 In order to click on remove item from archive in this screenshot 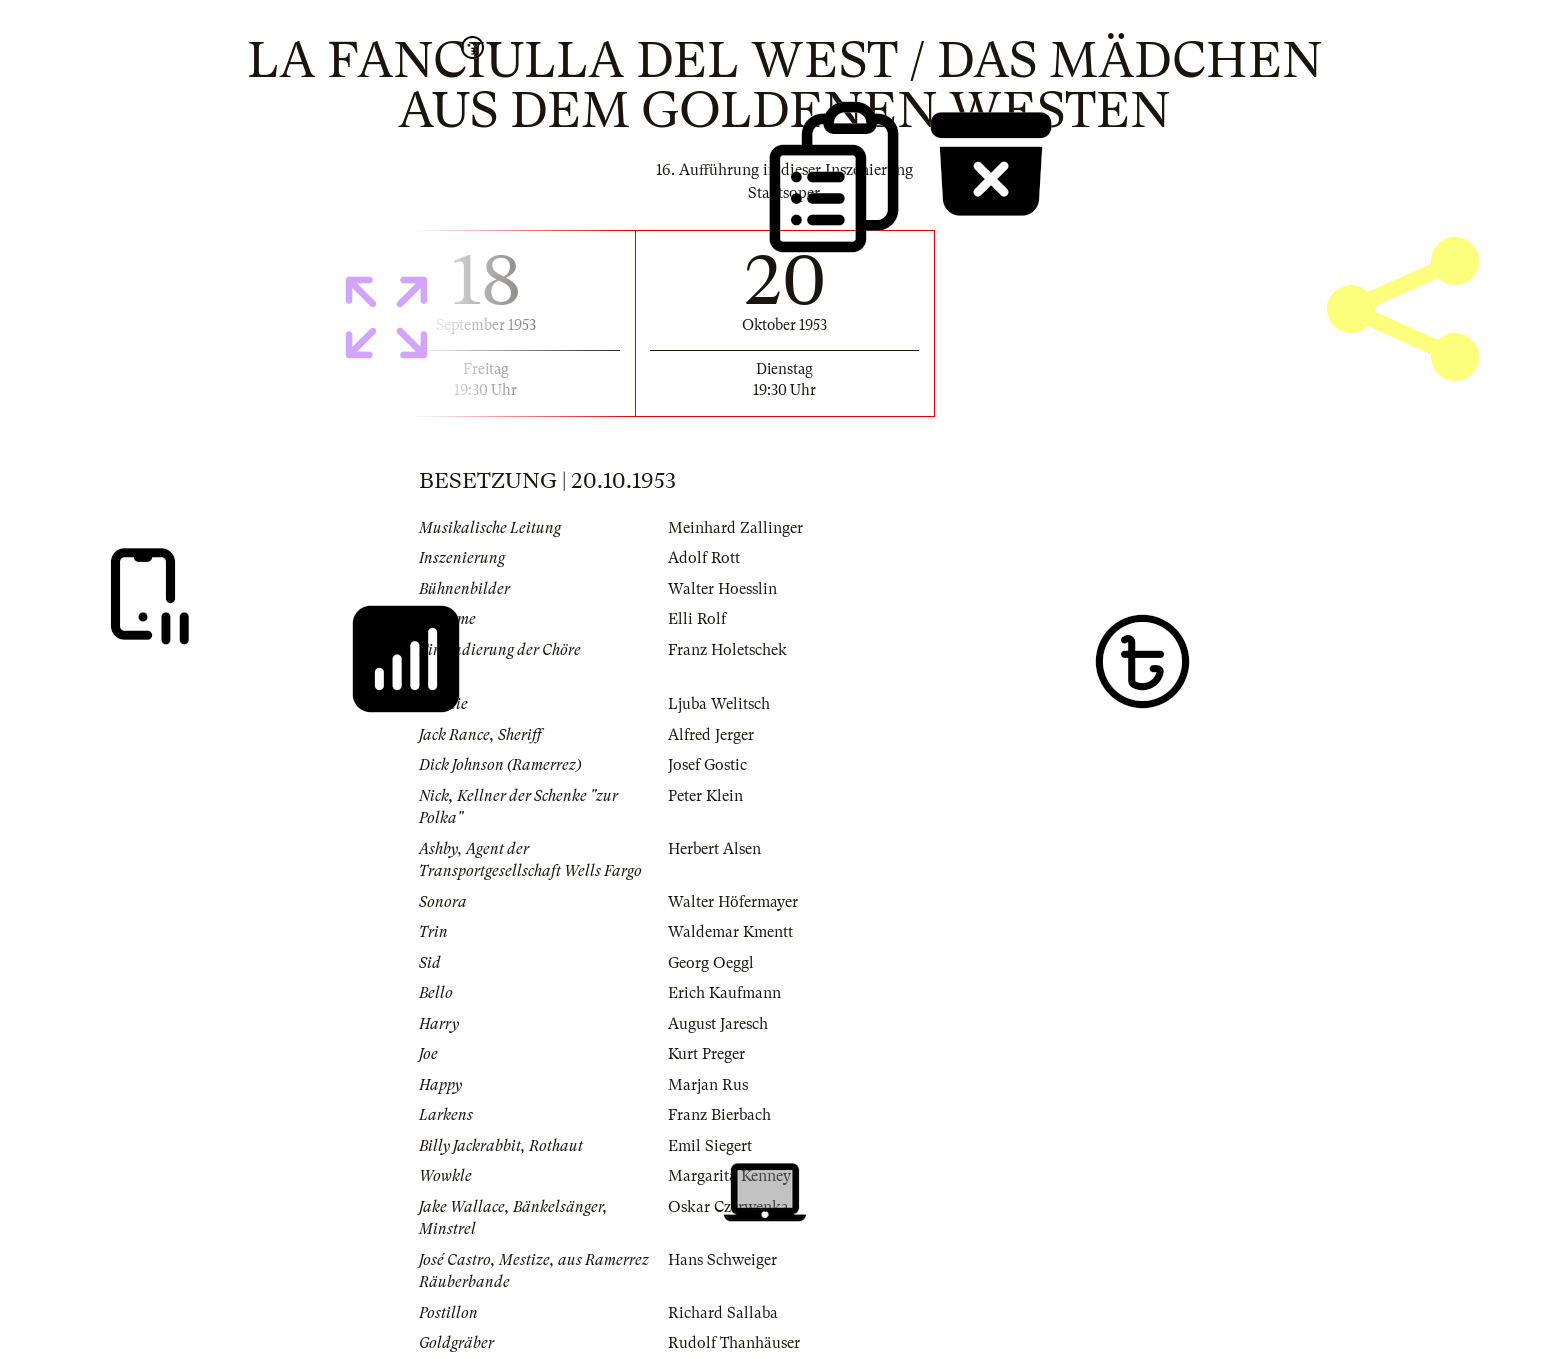, I will do `click(991, 164)`.